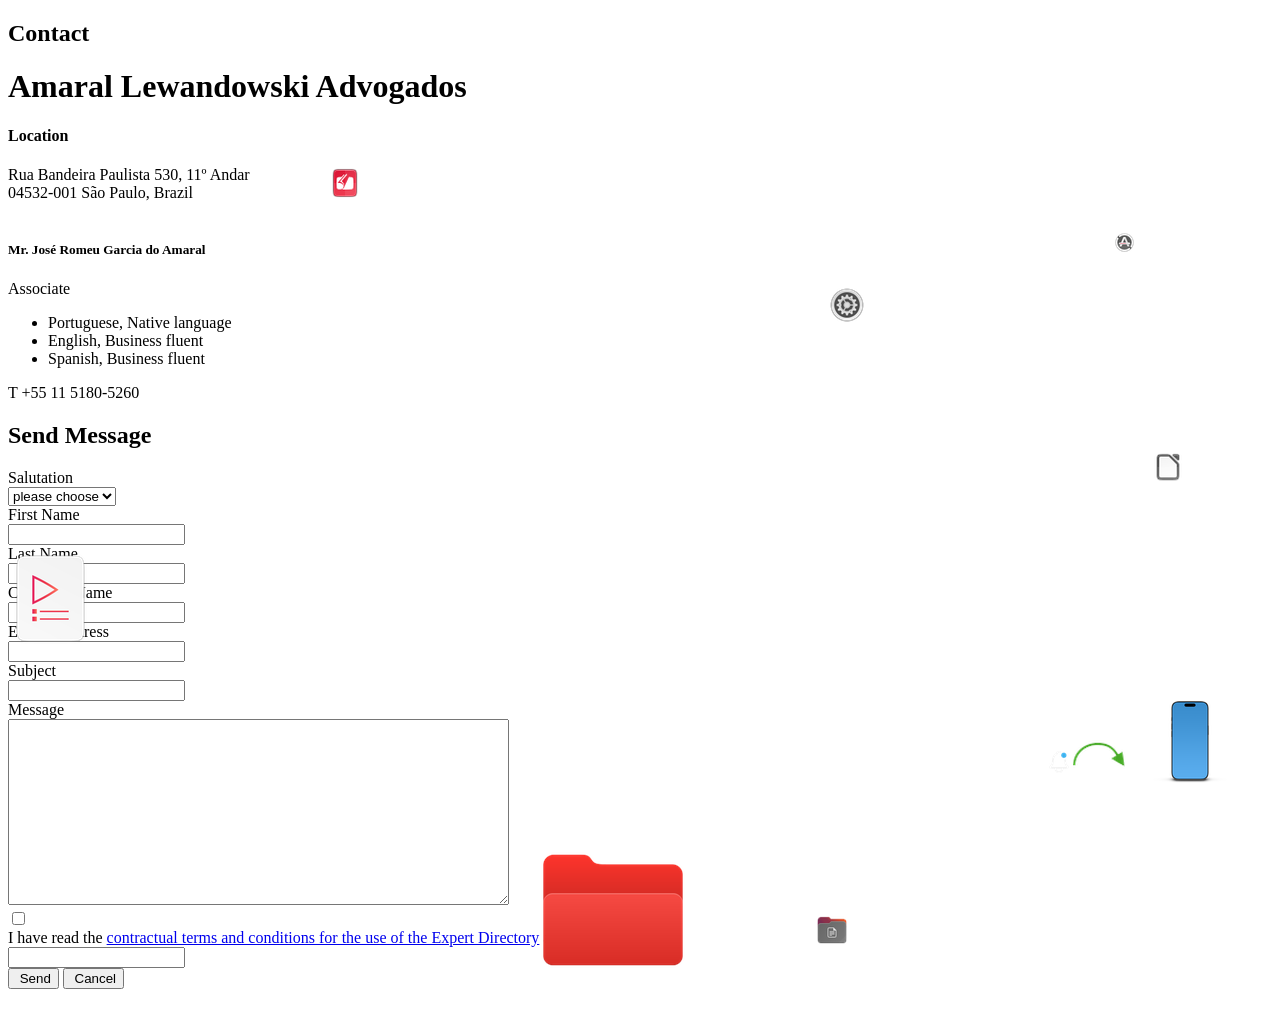 The height and width of the screenshot is (1033, 1280). Describe the element at coordinates (1099, 754) in the screenshot. I see `redo the last undone action` at that location.